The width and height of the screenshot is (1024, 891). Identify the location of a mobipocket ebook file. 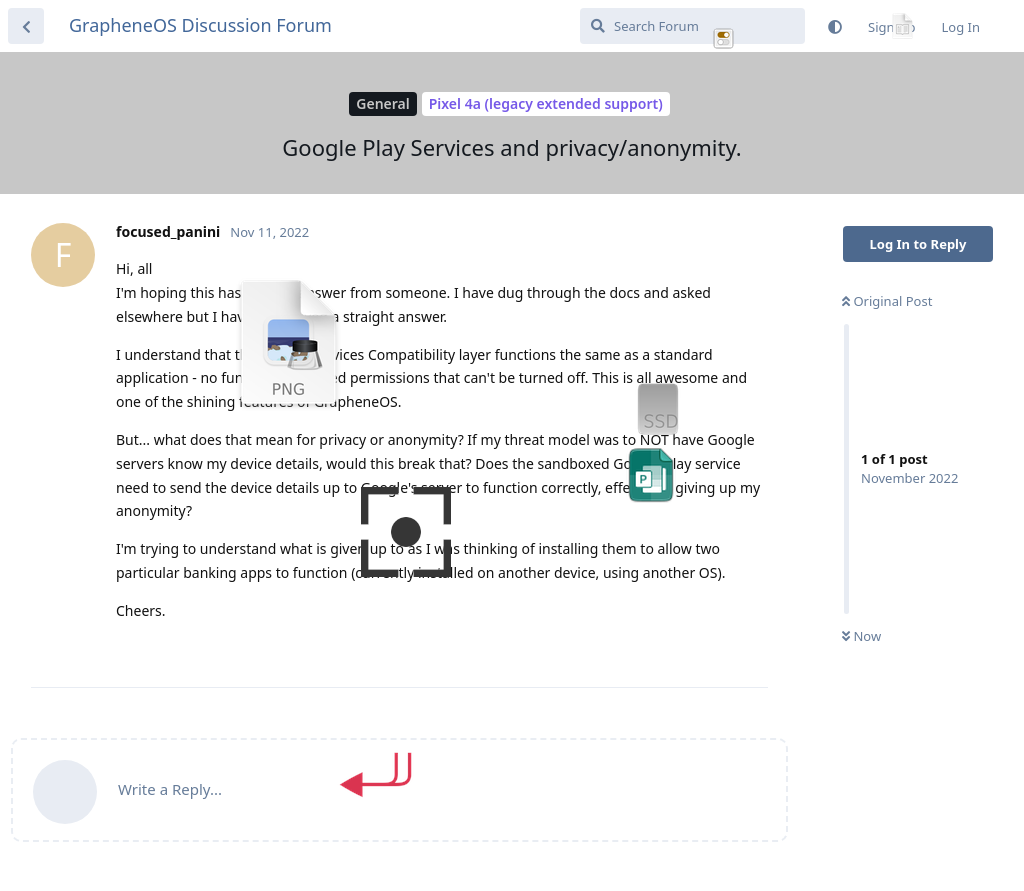
(902, 26).